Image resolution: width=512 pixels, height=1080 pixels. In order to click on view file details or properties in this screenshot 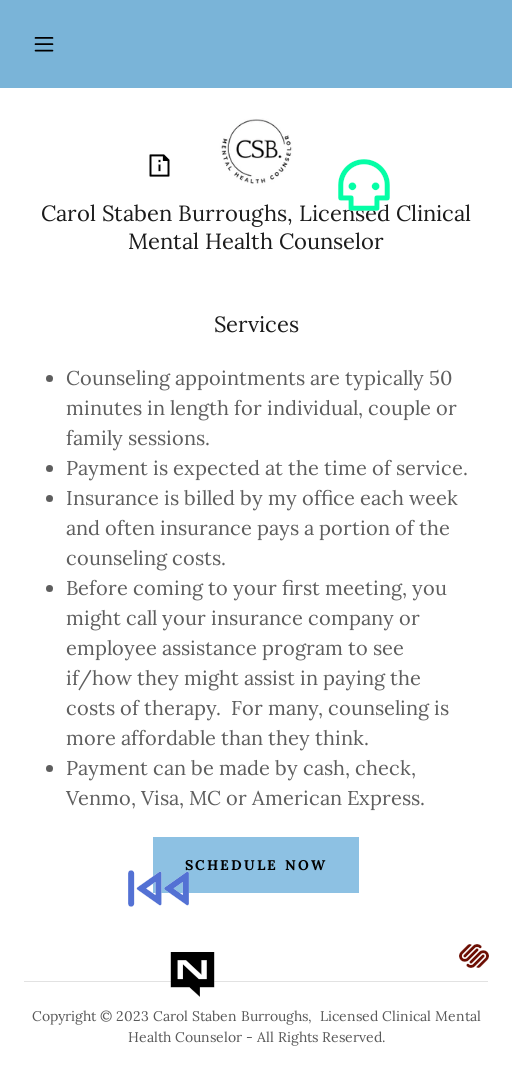, I will do `click(159, 165)`.